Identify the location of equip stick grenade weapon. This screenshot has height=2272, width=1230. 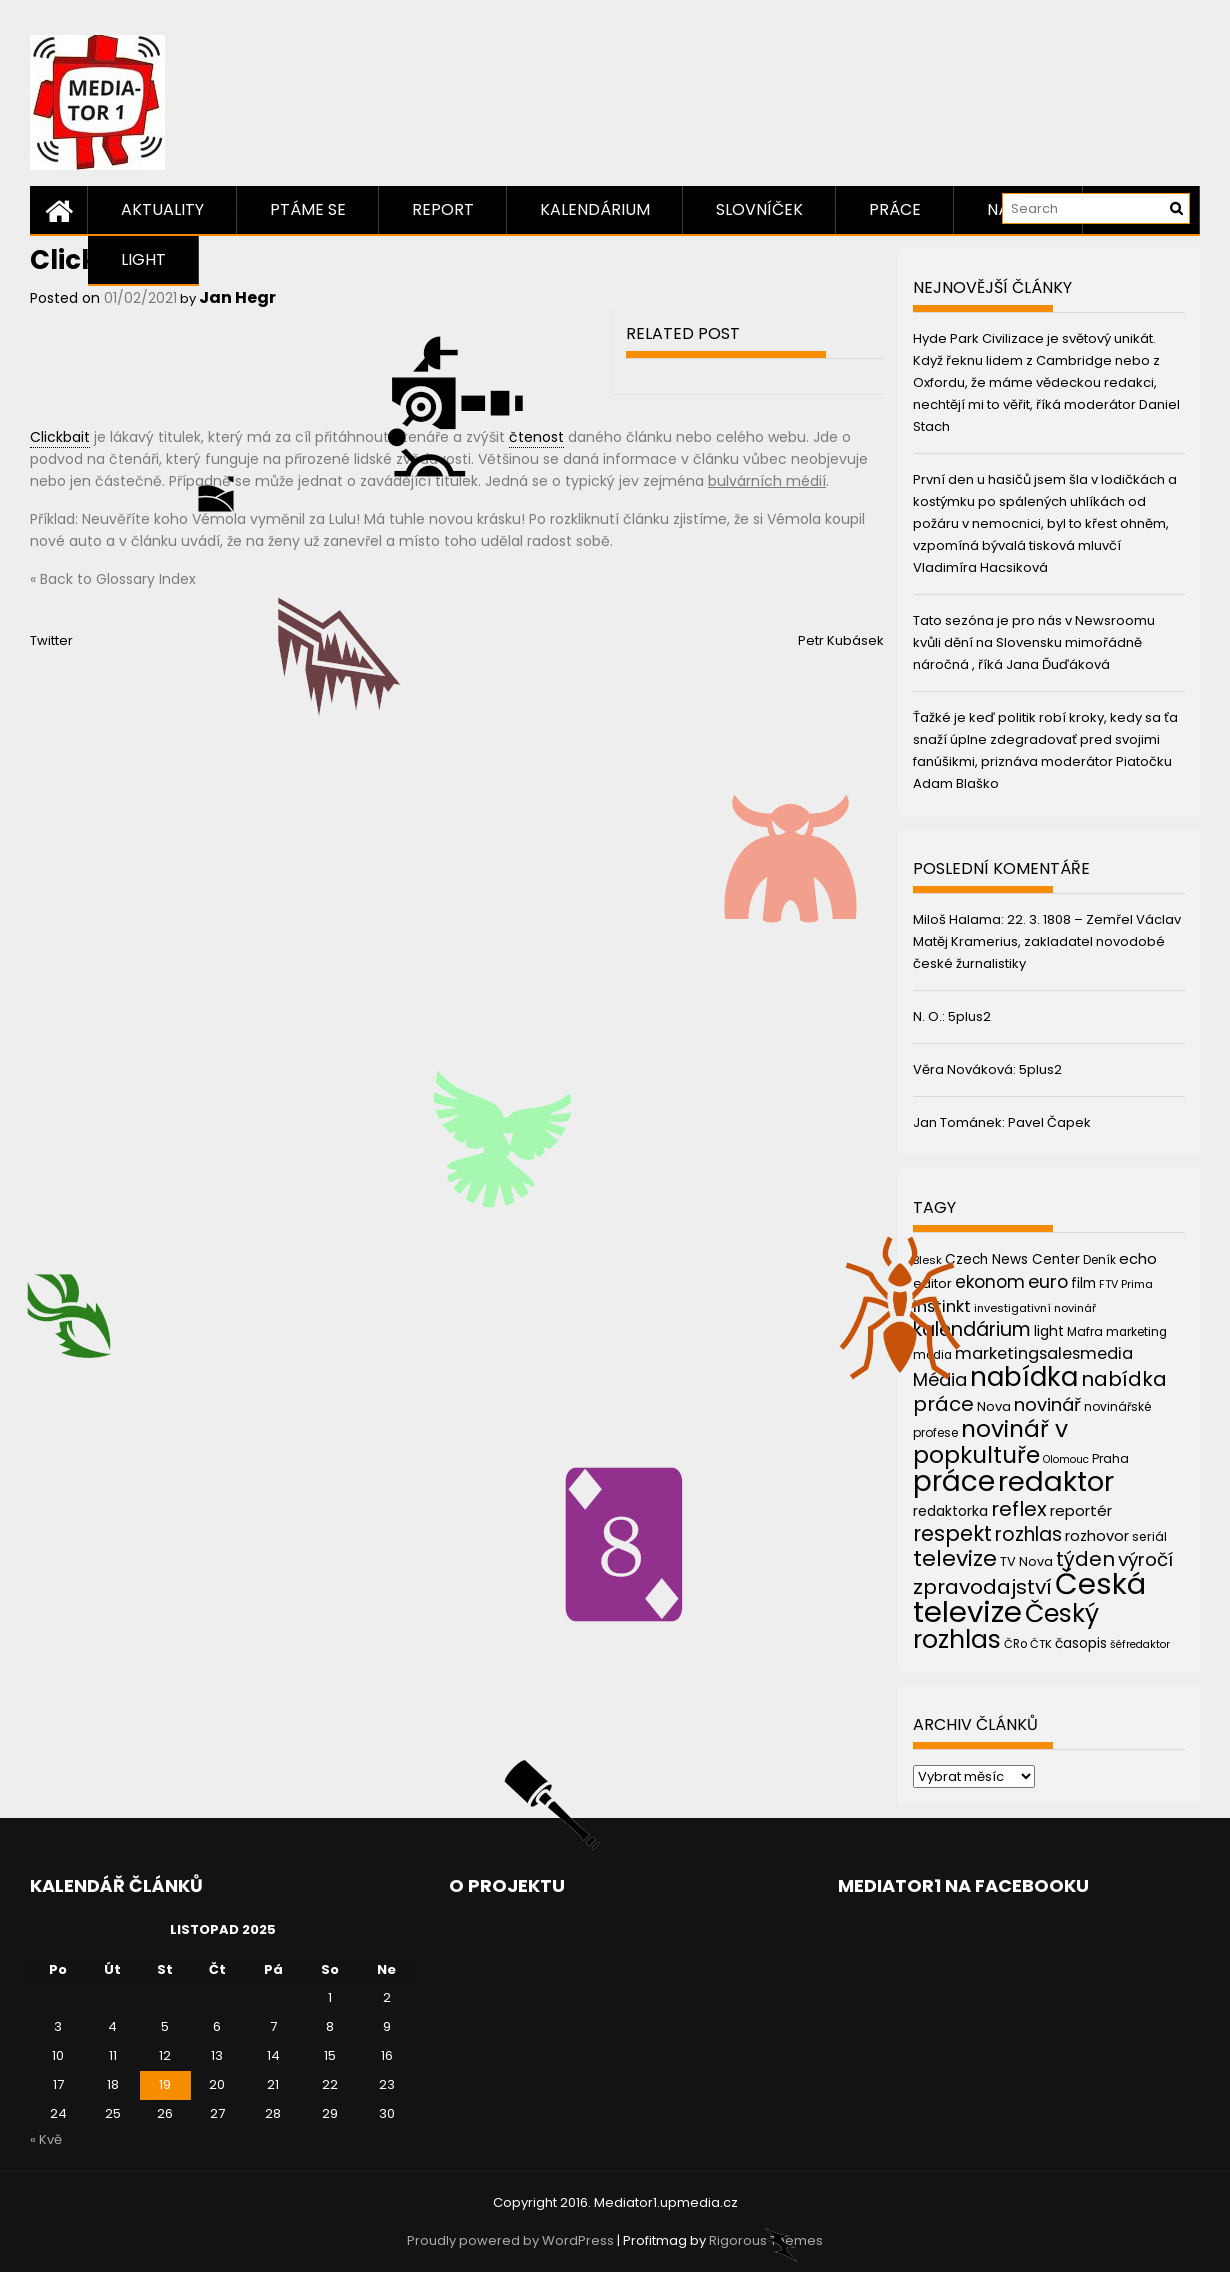
(552, 1805).